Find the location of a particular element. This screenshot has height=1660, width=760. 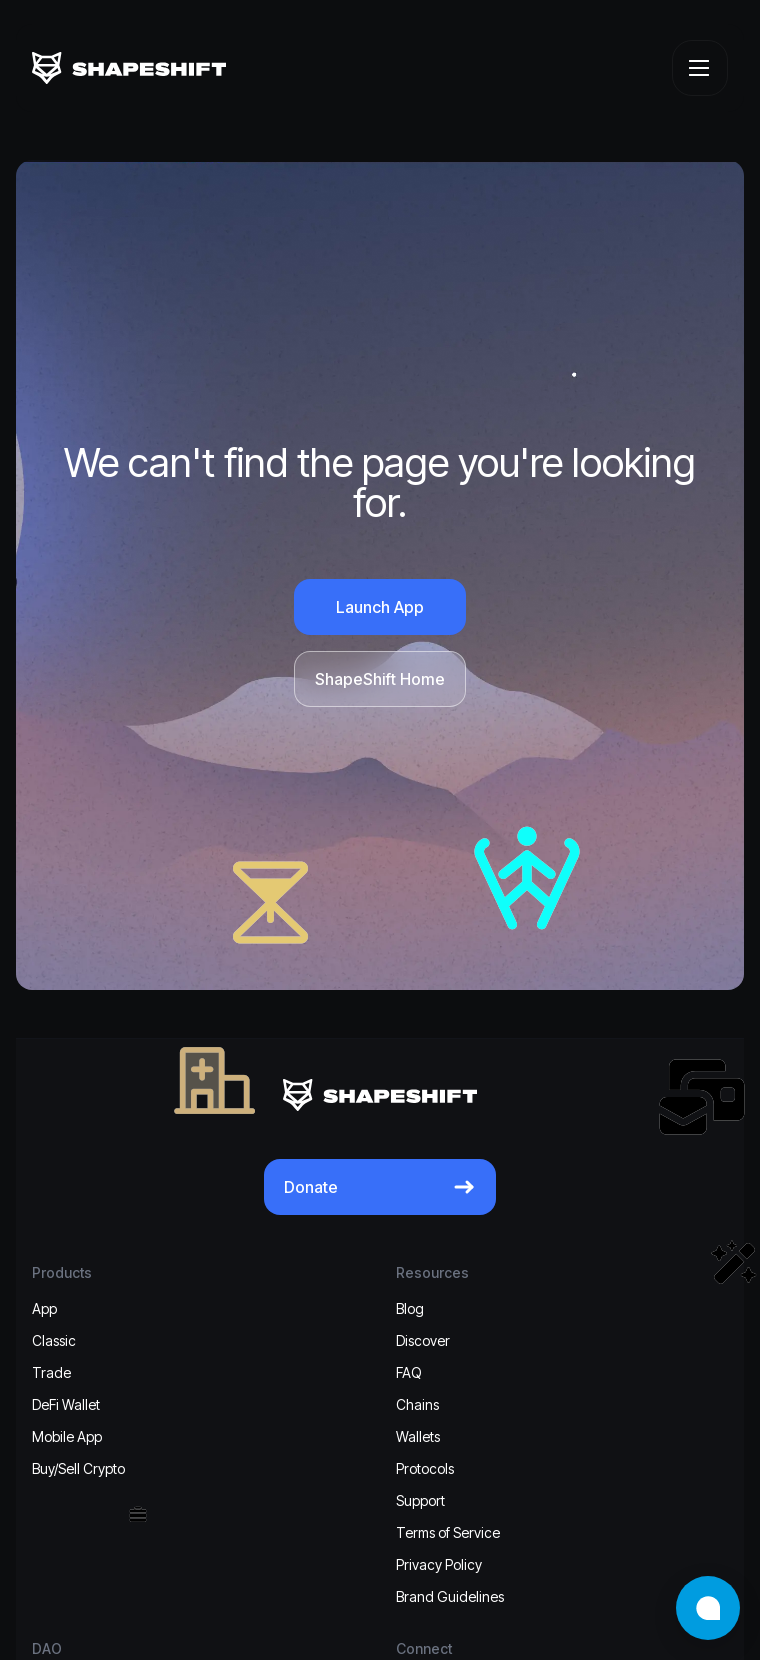

access ski jumping sports content is located at coordinates (527, 879).